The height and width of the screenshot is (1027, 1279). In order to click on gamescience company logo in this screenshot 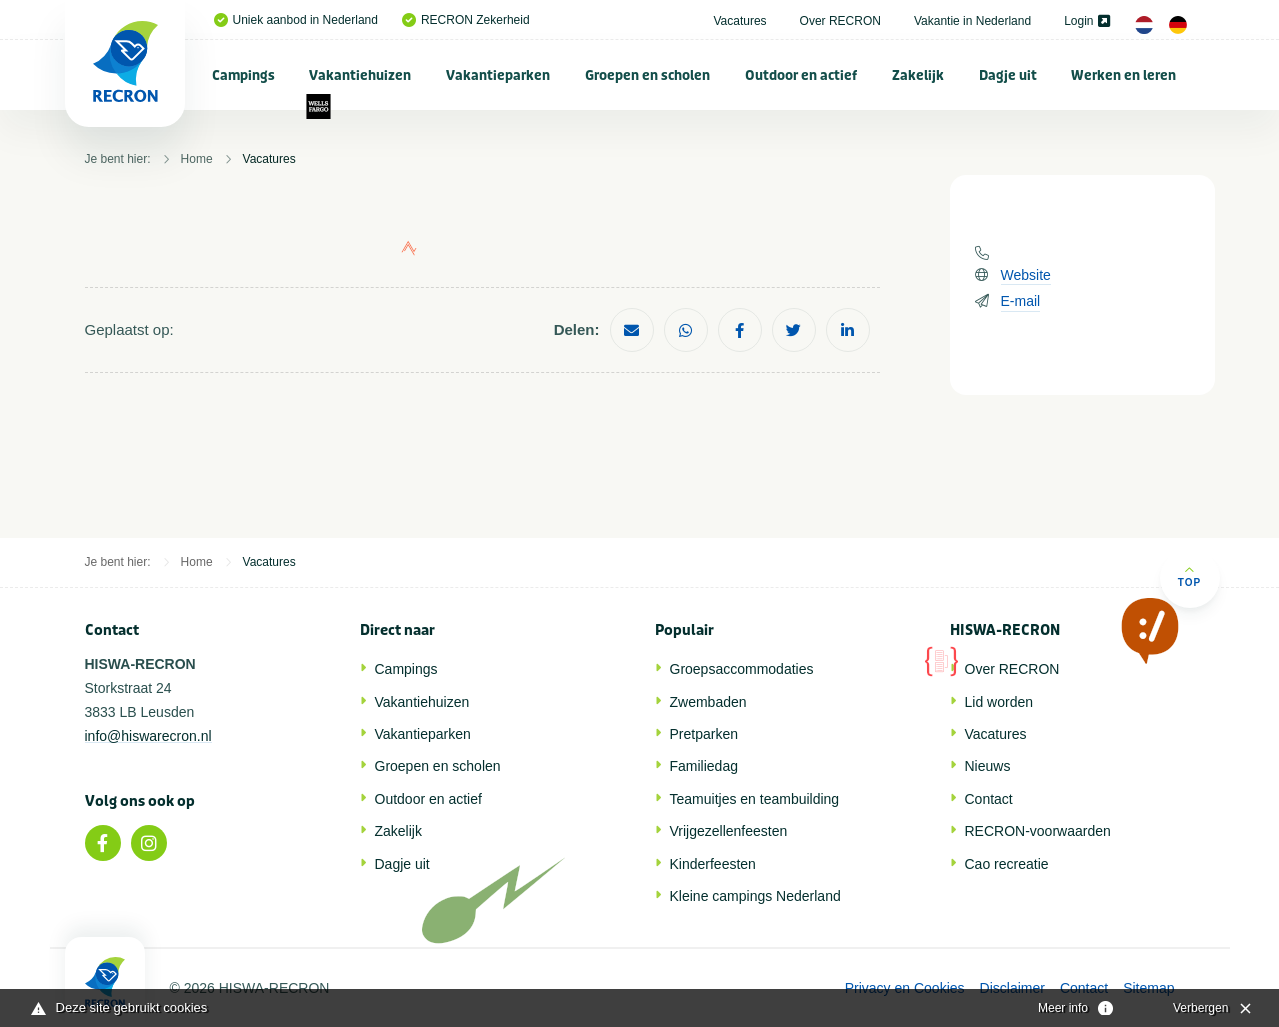, I will do `click(493, 900)`.